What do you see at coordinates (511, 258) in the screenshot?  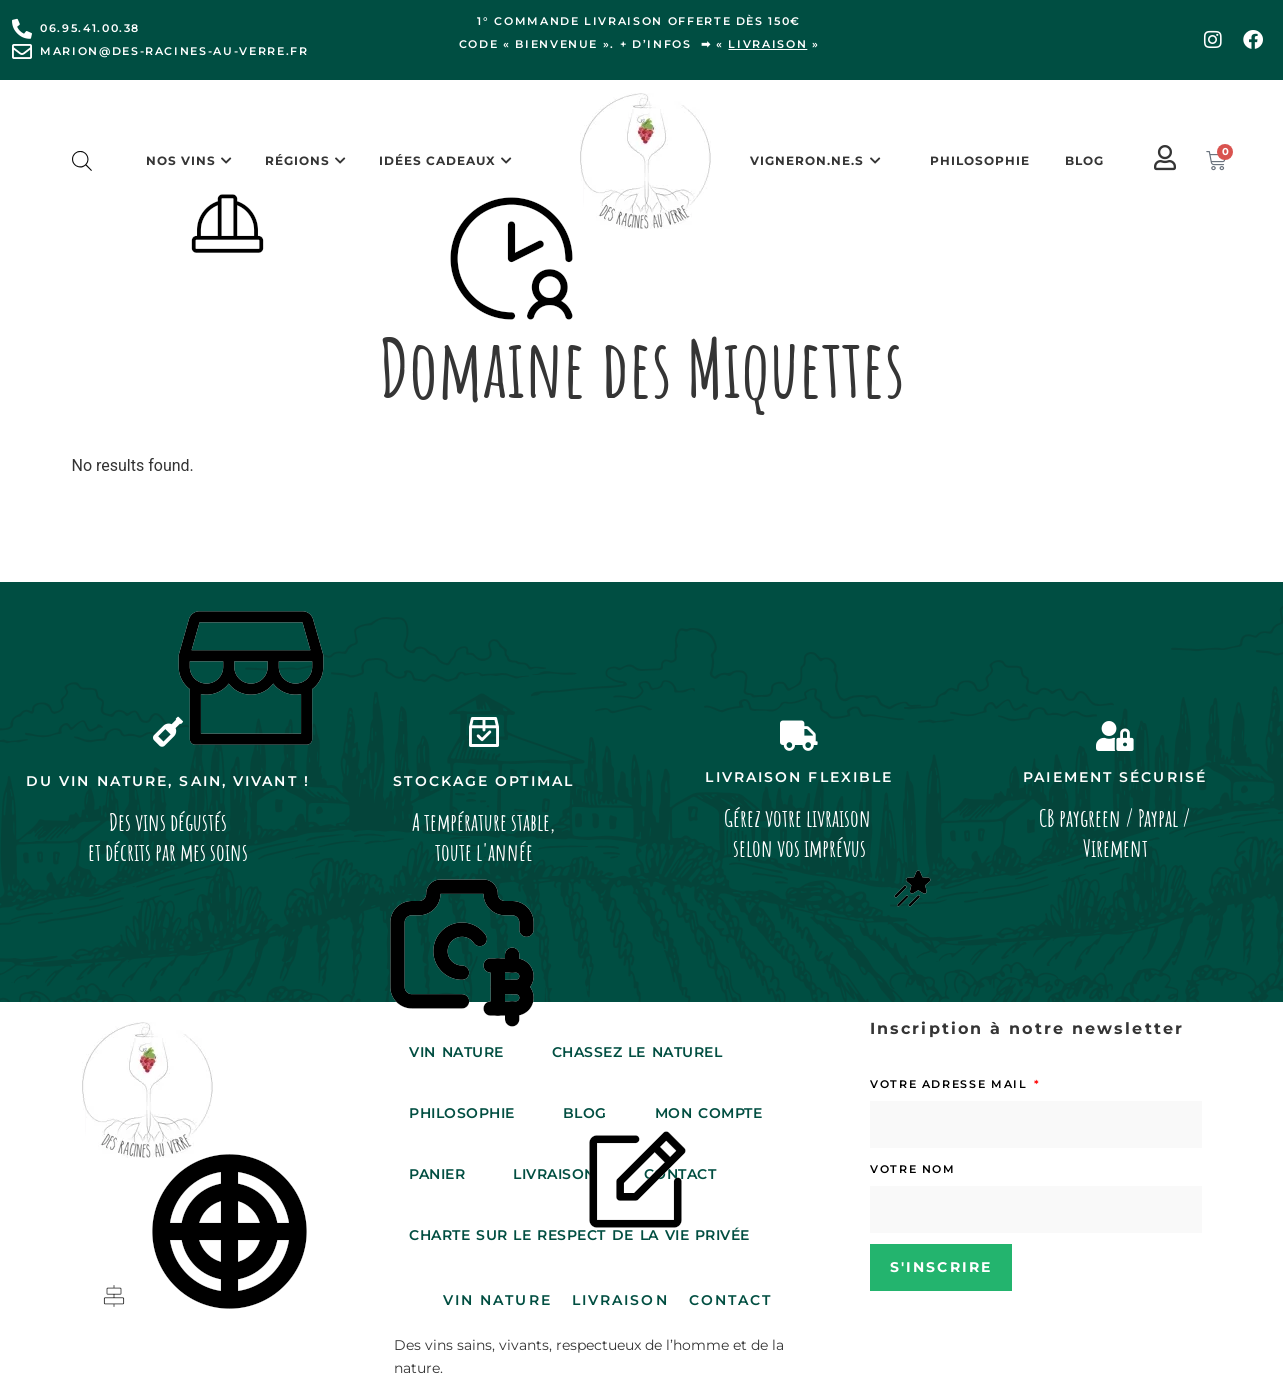 I see `view user's time or schedule` at bounding box center [511, 258].